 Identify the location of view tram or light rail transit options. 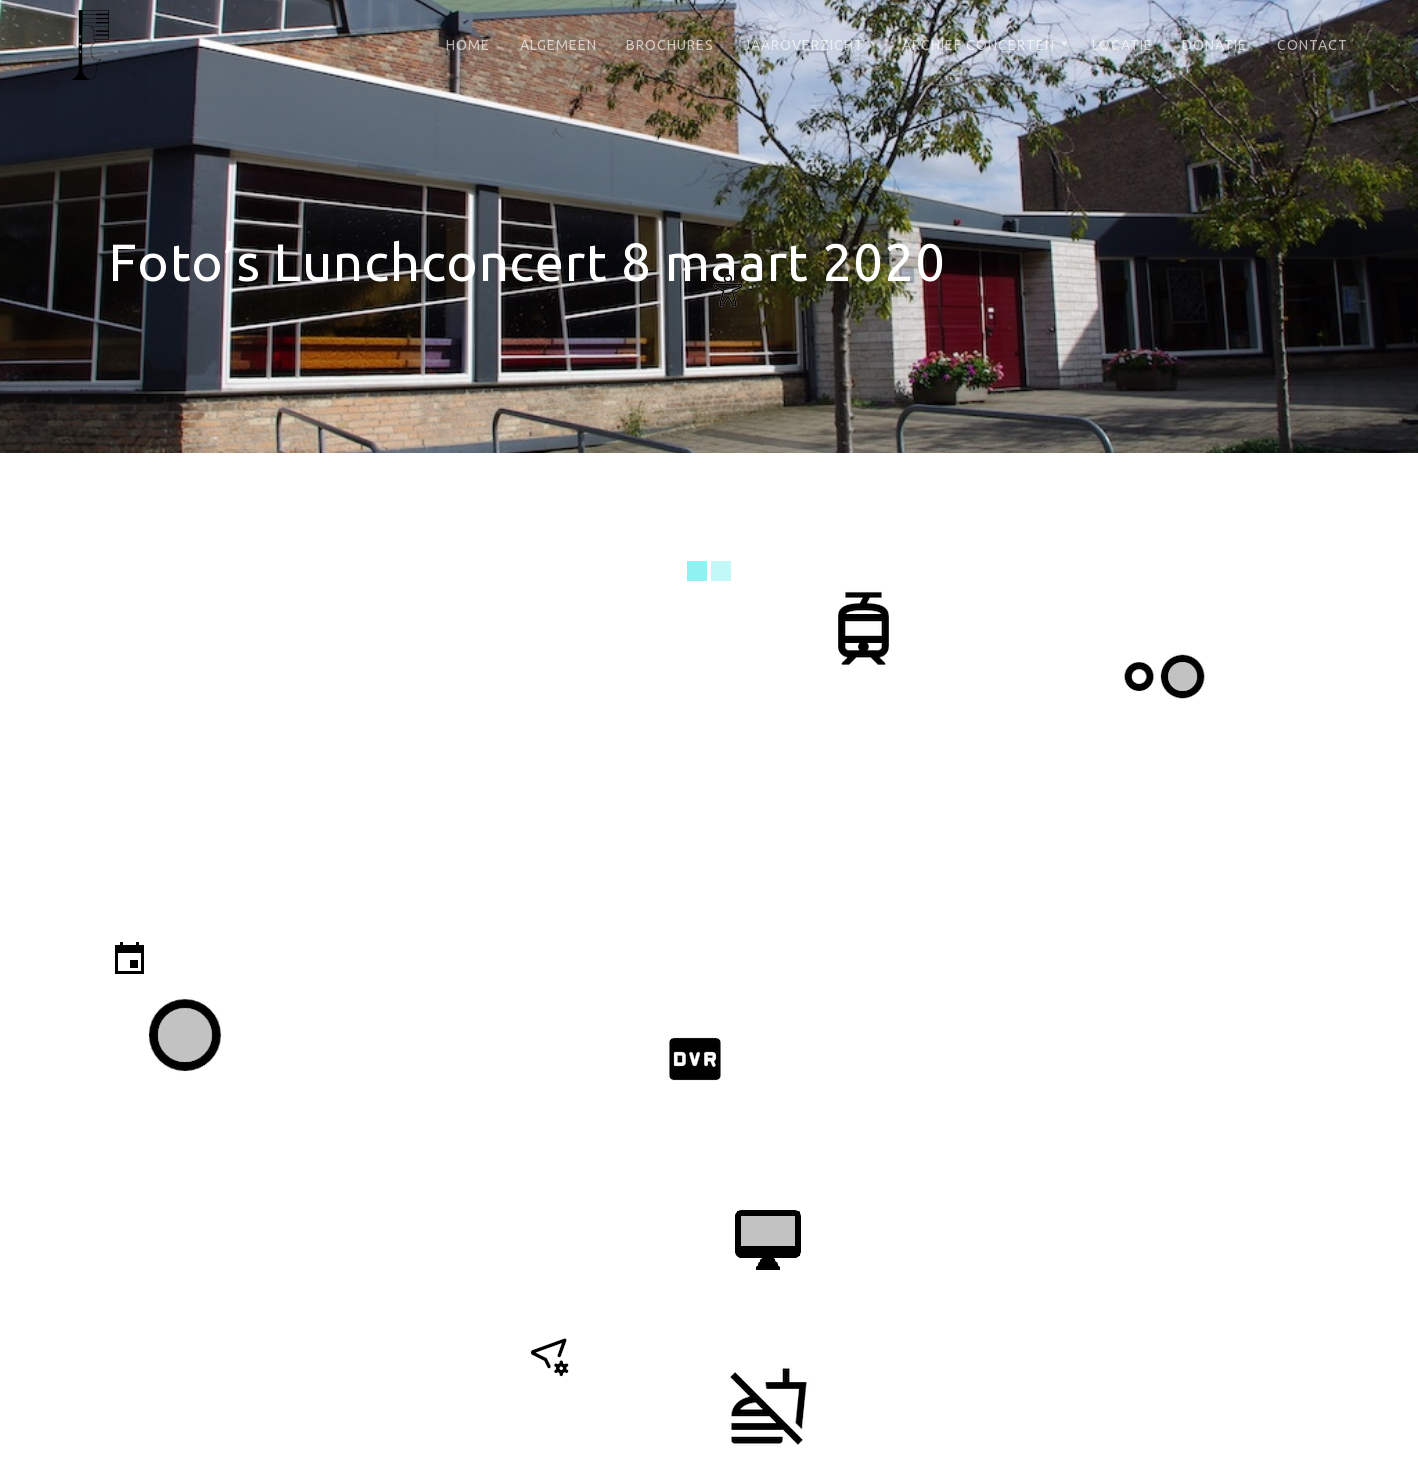
(863, 628).